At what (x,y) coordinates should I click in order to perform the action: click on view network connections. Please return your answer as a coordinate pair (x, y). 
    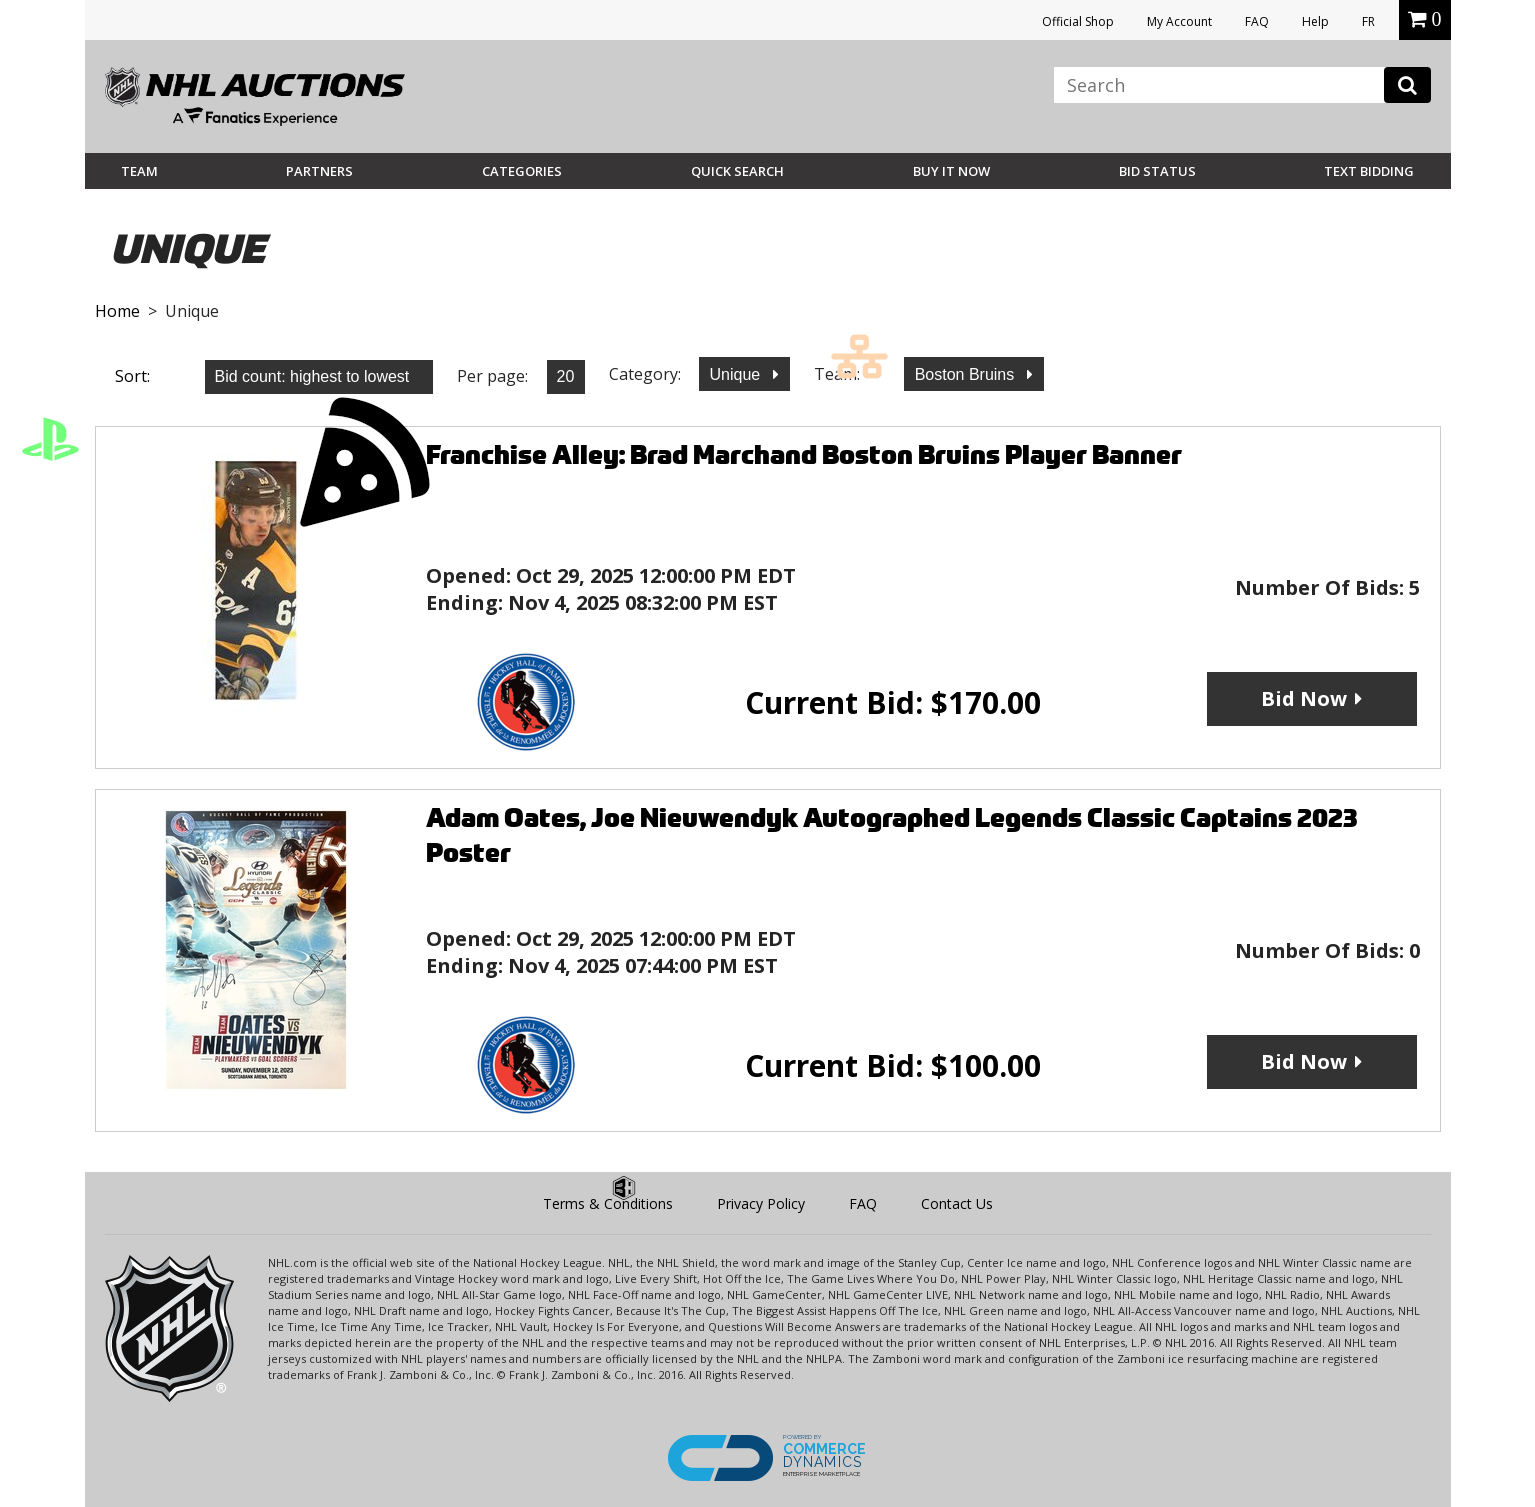
    Looking at the image, I should click on (859, 356).